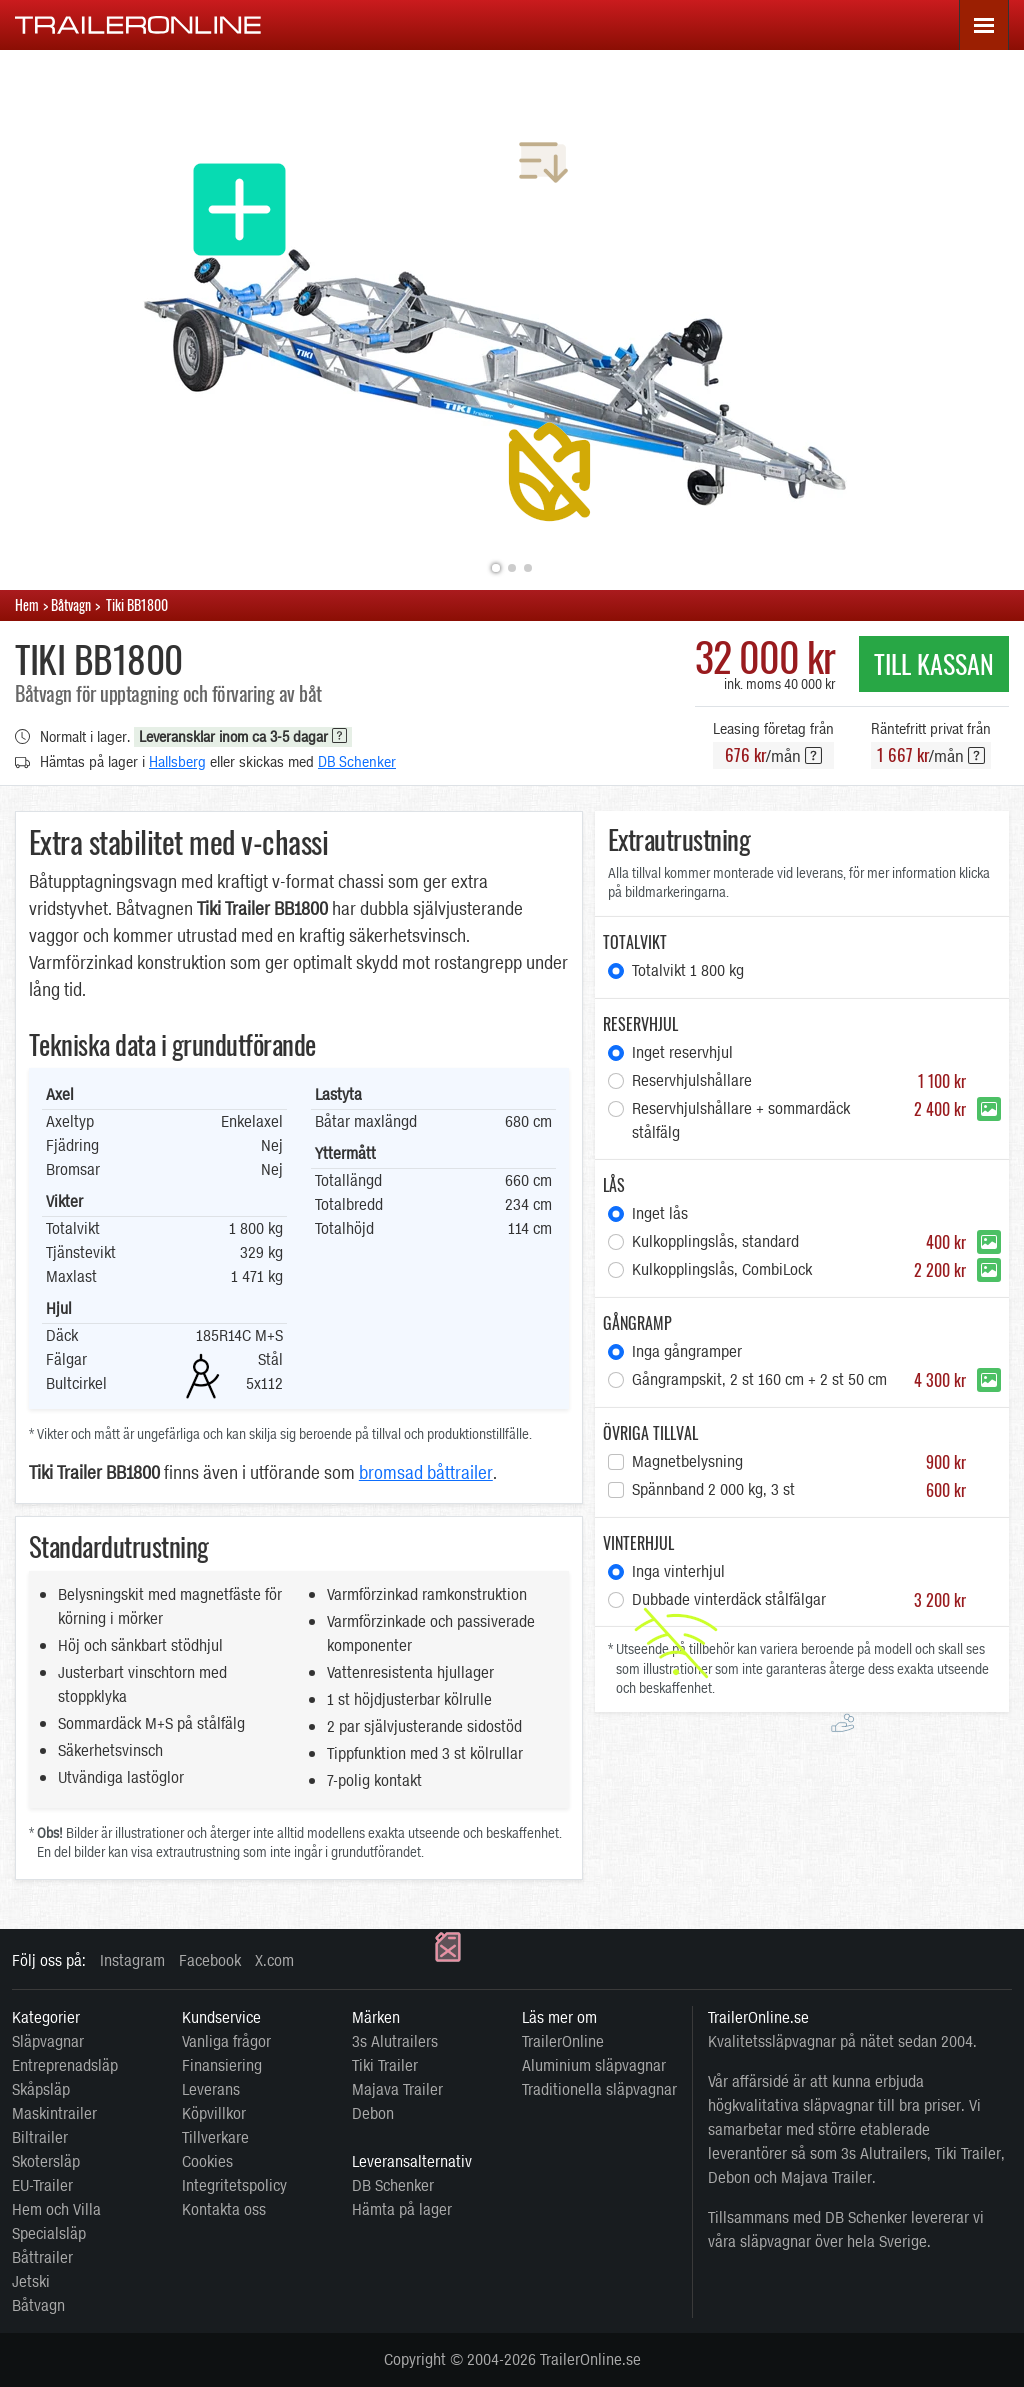 This screenshot has height=2387, width=1024. What do you see at coordinates (541, 160) in the screenshot?
I see `sort items in ascending order` at bounding box center [541, 160].